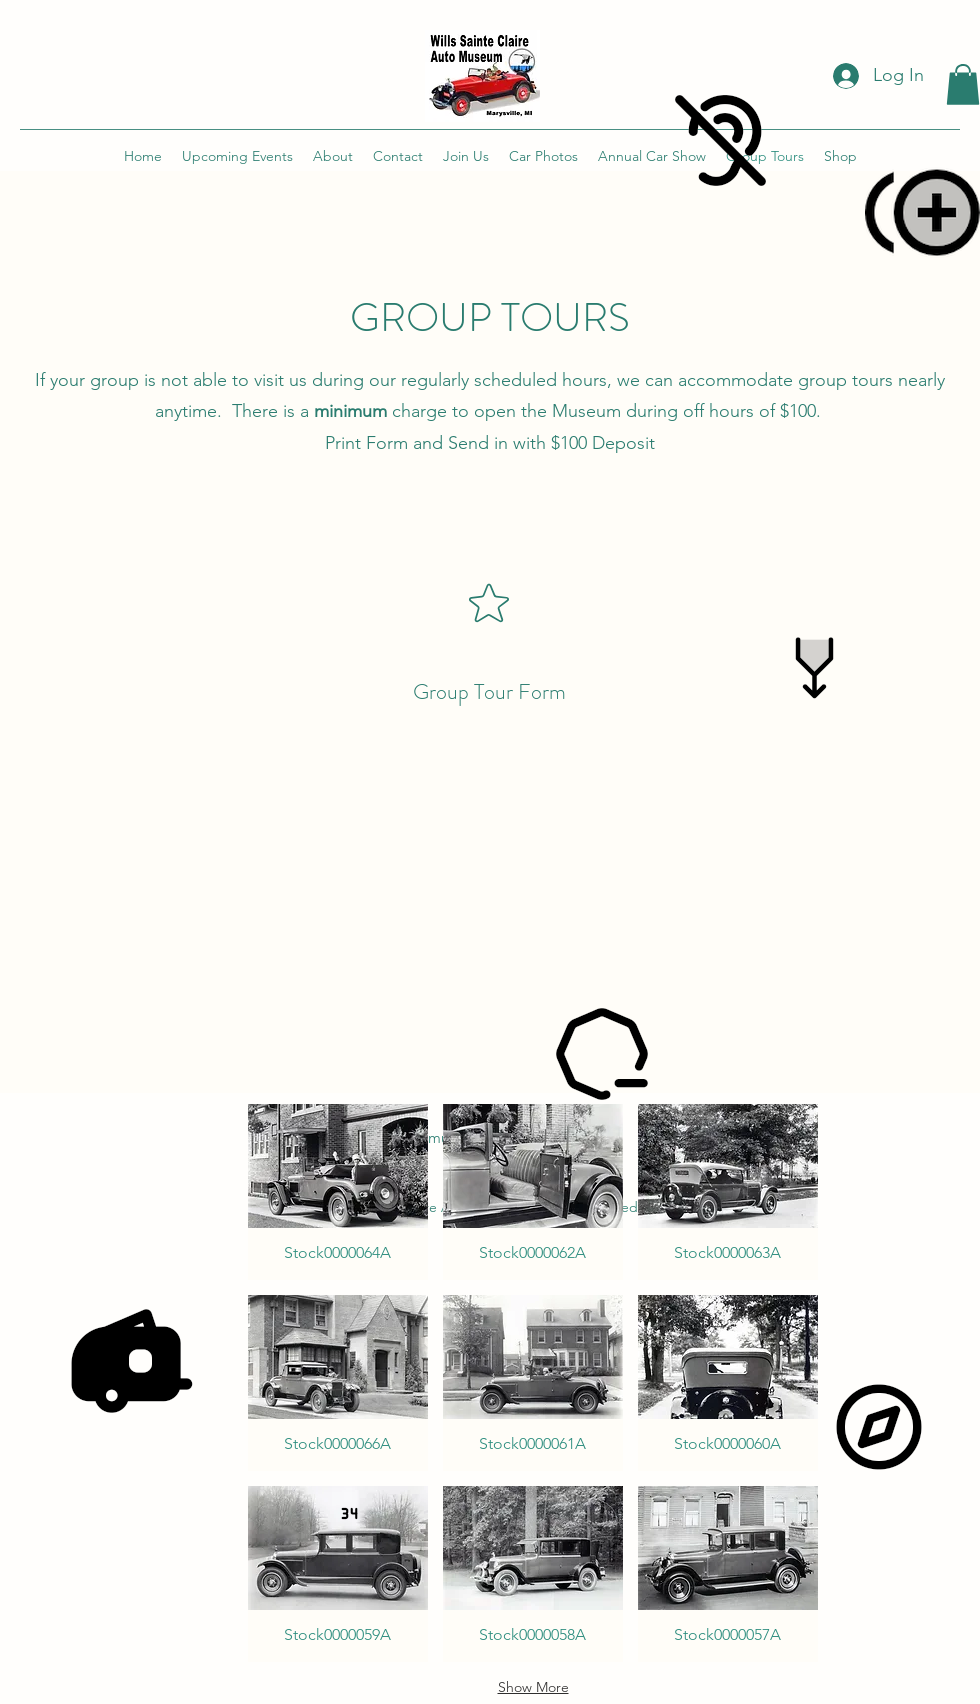 Image resolution: width=980 pixels, height=1704 pixels. I want to click on add a duplicate control point, so click(922, 212).